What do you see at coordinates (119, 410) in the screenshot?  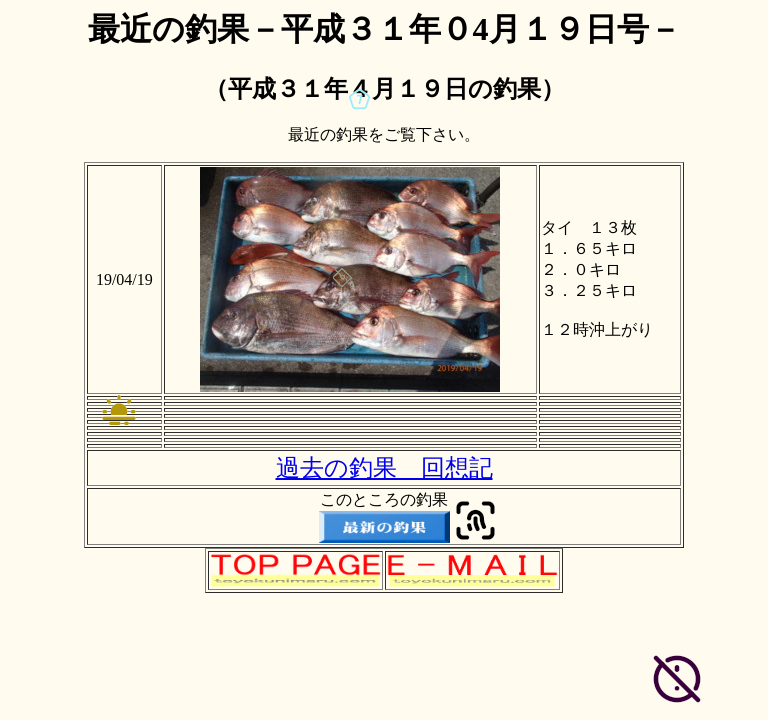 I see `indicates sunset or evening time` at bounding box center [119, 410].